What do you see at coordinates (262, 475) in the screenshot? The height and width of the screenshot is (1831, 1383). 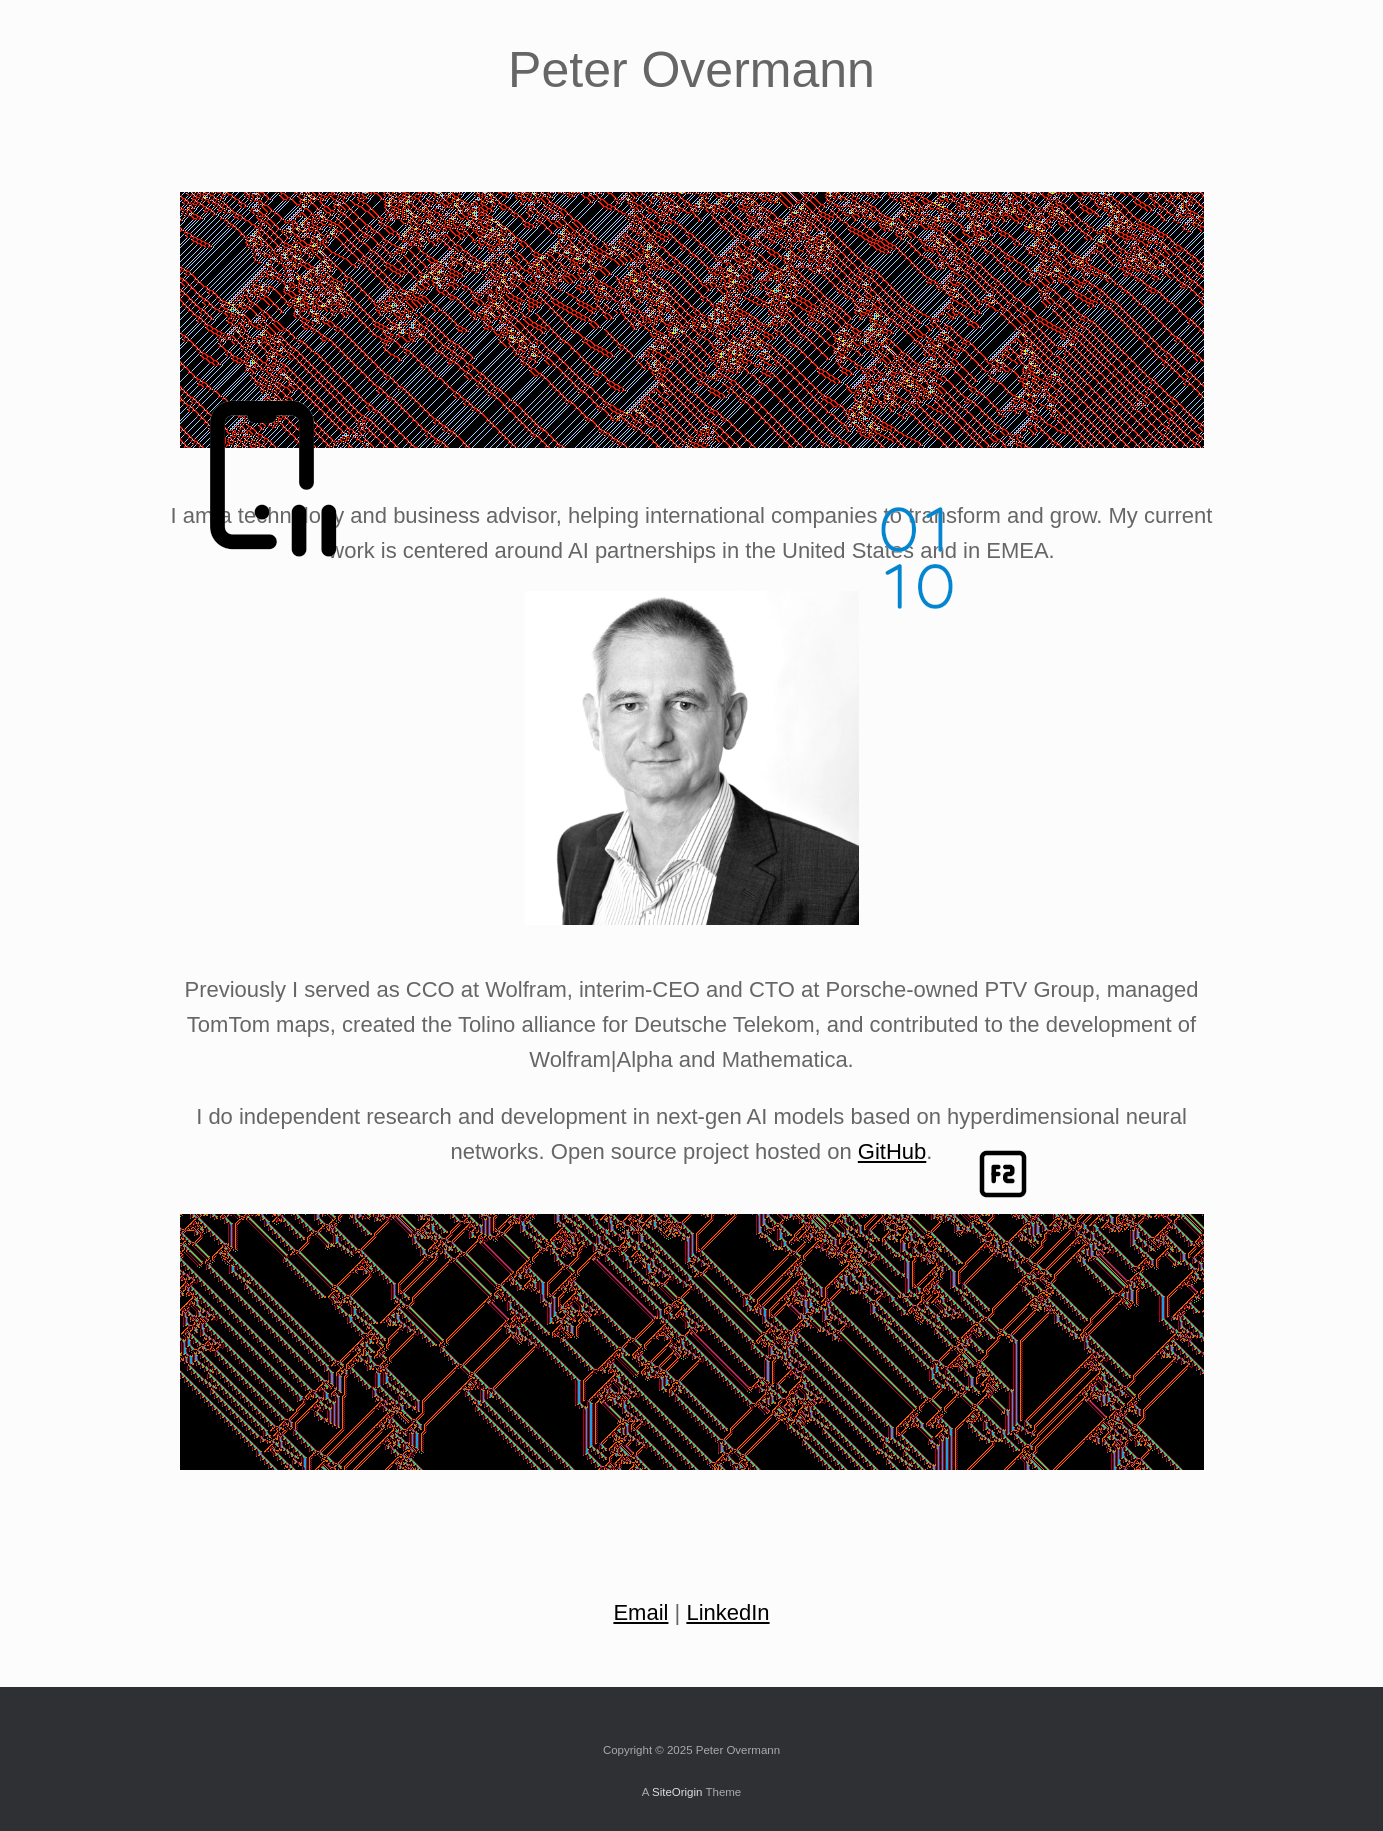 I see `pause mobile device activity` at bounding box center [262, 475].